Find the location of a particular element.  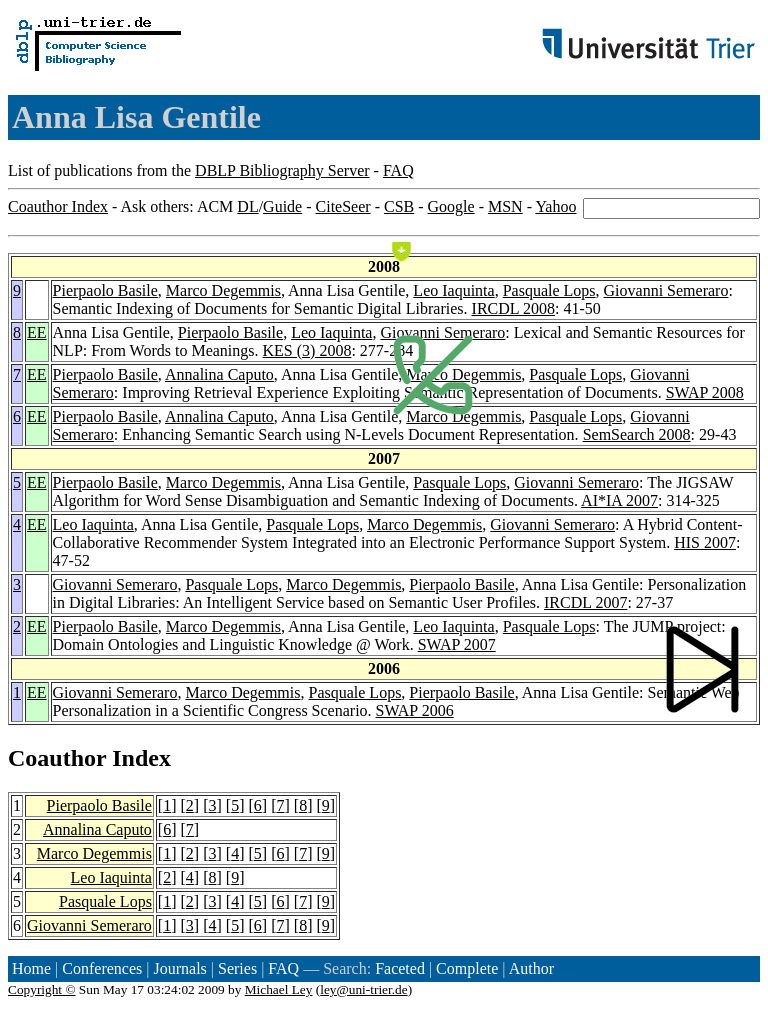

add new security protection is located at coordinates (401, 250).